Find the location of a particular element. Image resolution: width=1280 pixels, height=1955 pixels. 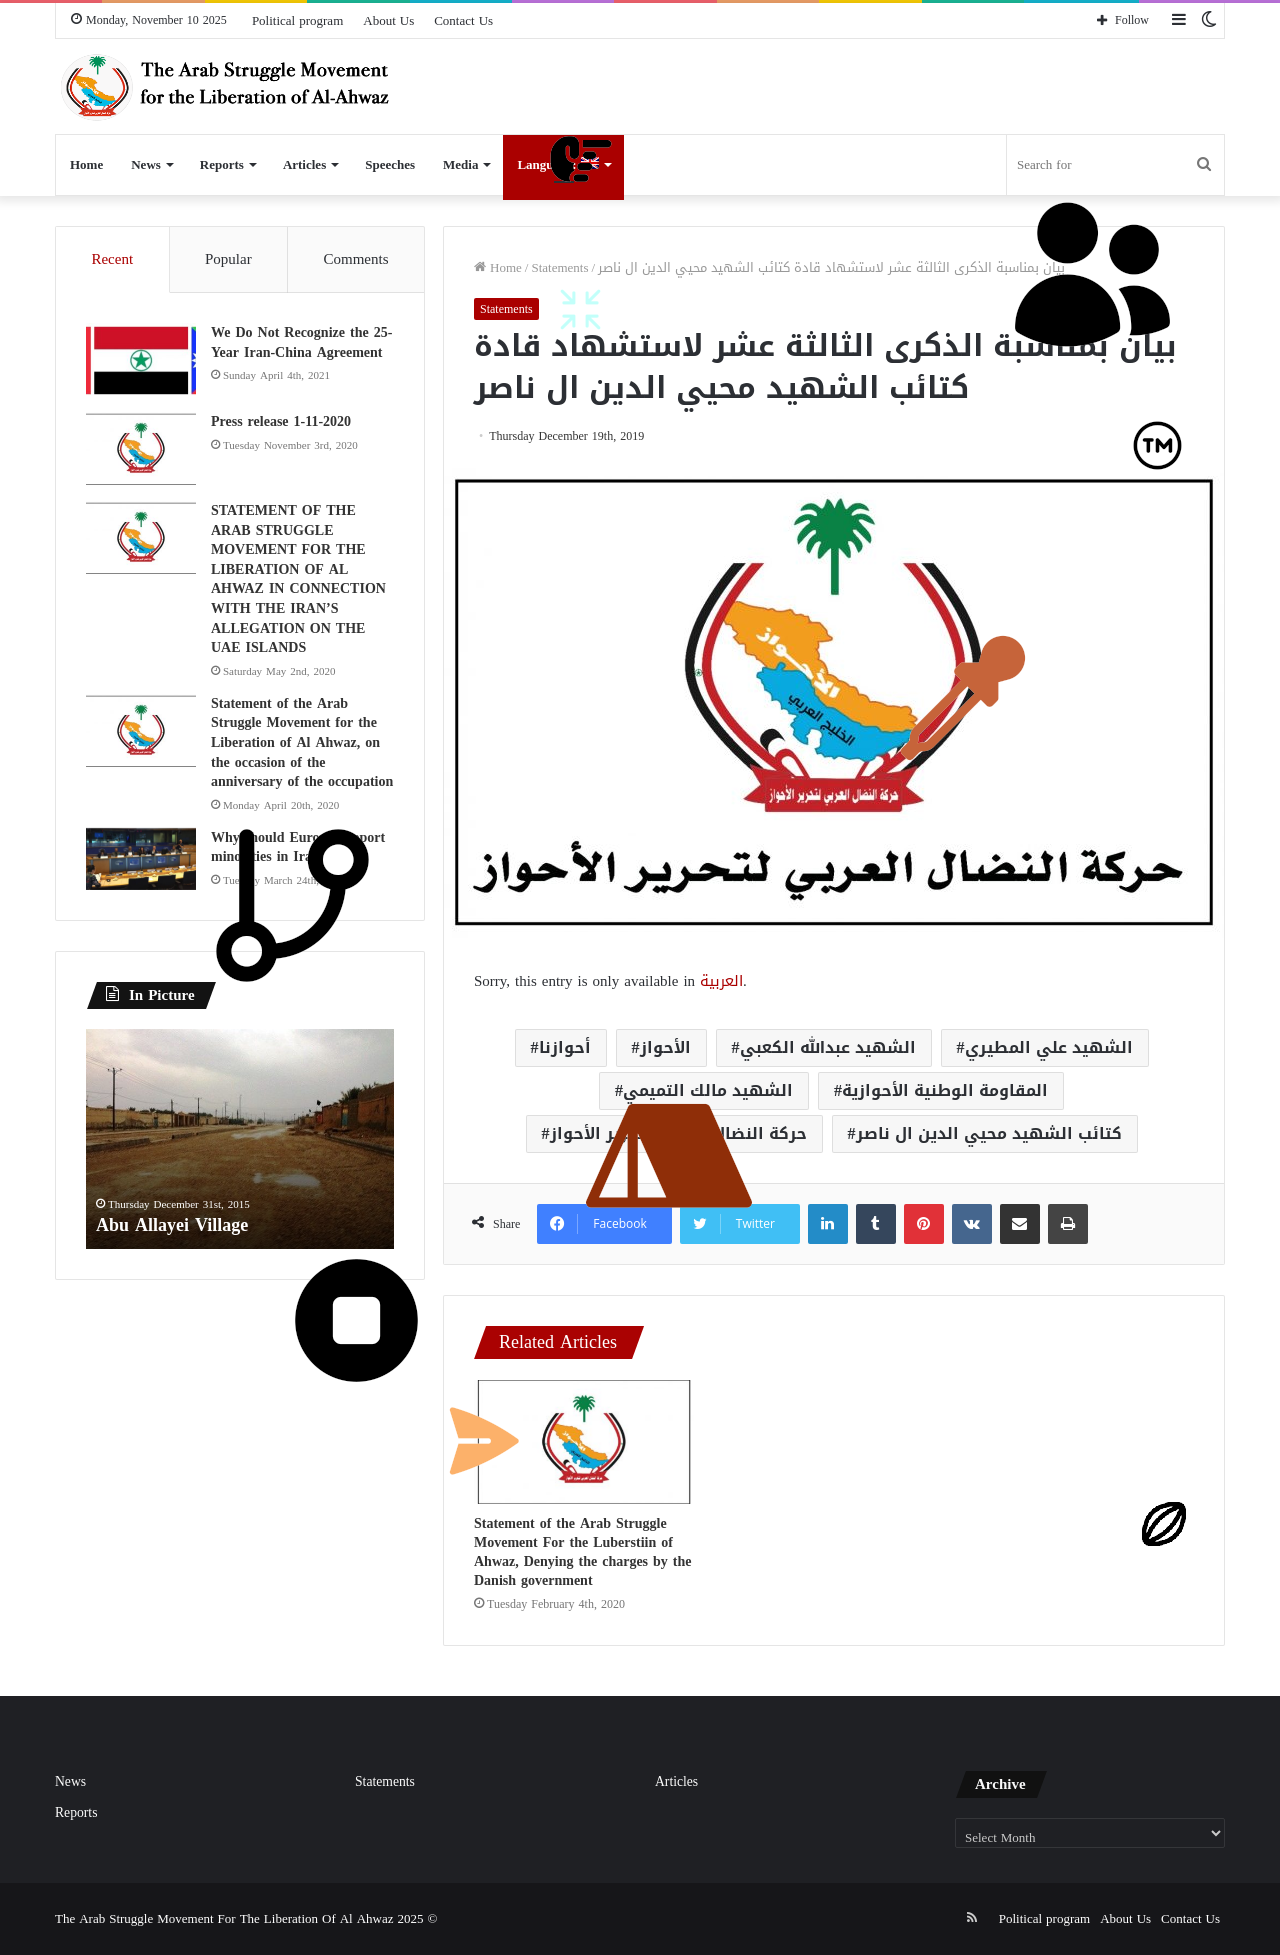

view rugby sports content is located at coordinates (1164, 1524).